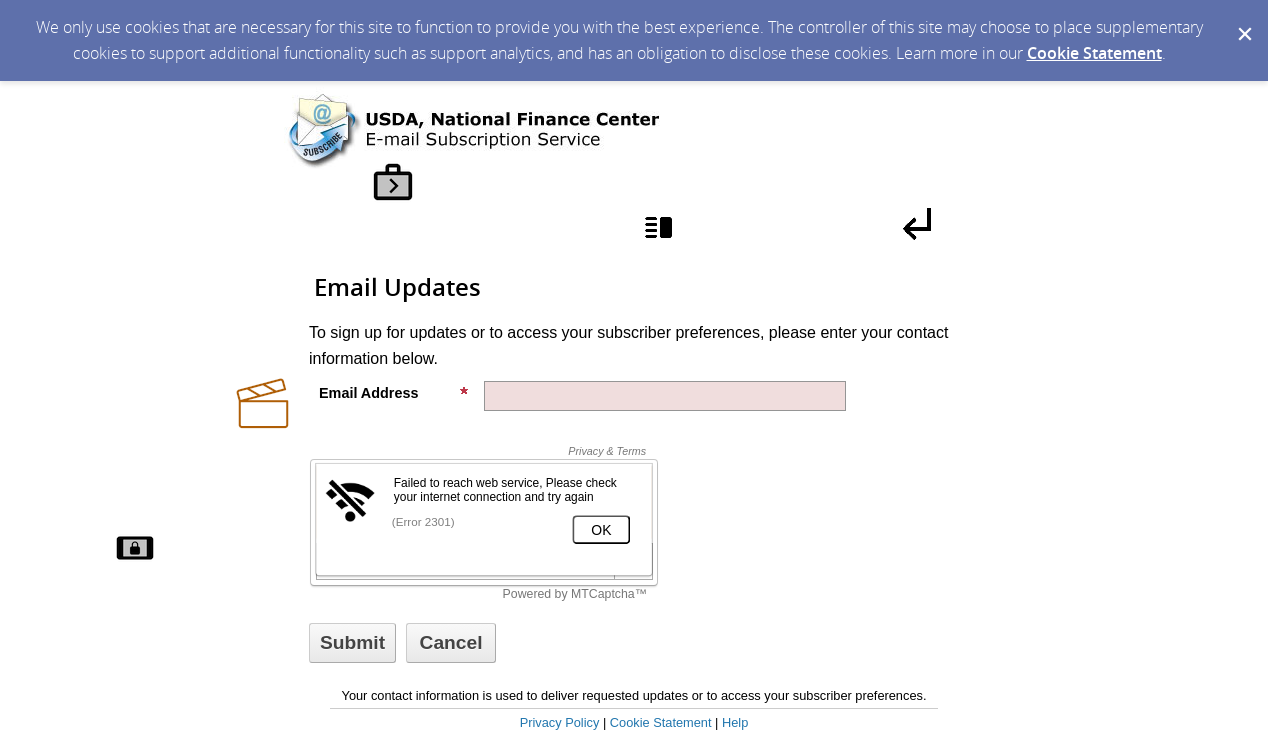 Image resolution: width=1268 pixels, height=752 pixels. I want to click on navigate to parent folder or directory, so click(916, 223).